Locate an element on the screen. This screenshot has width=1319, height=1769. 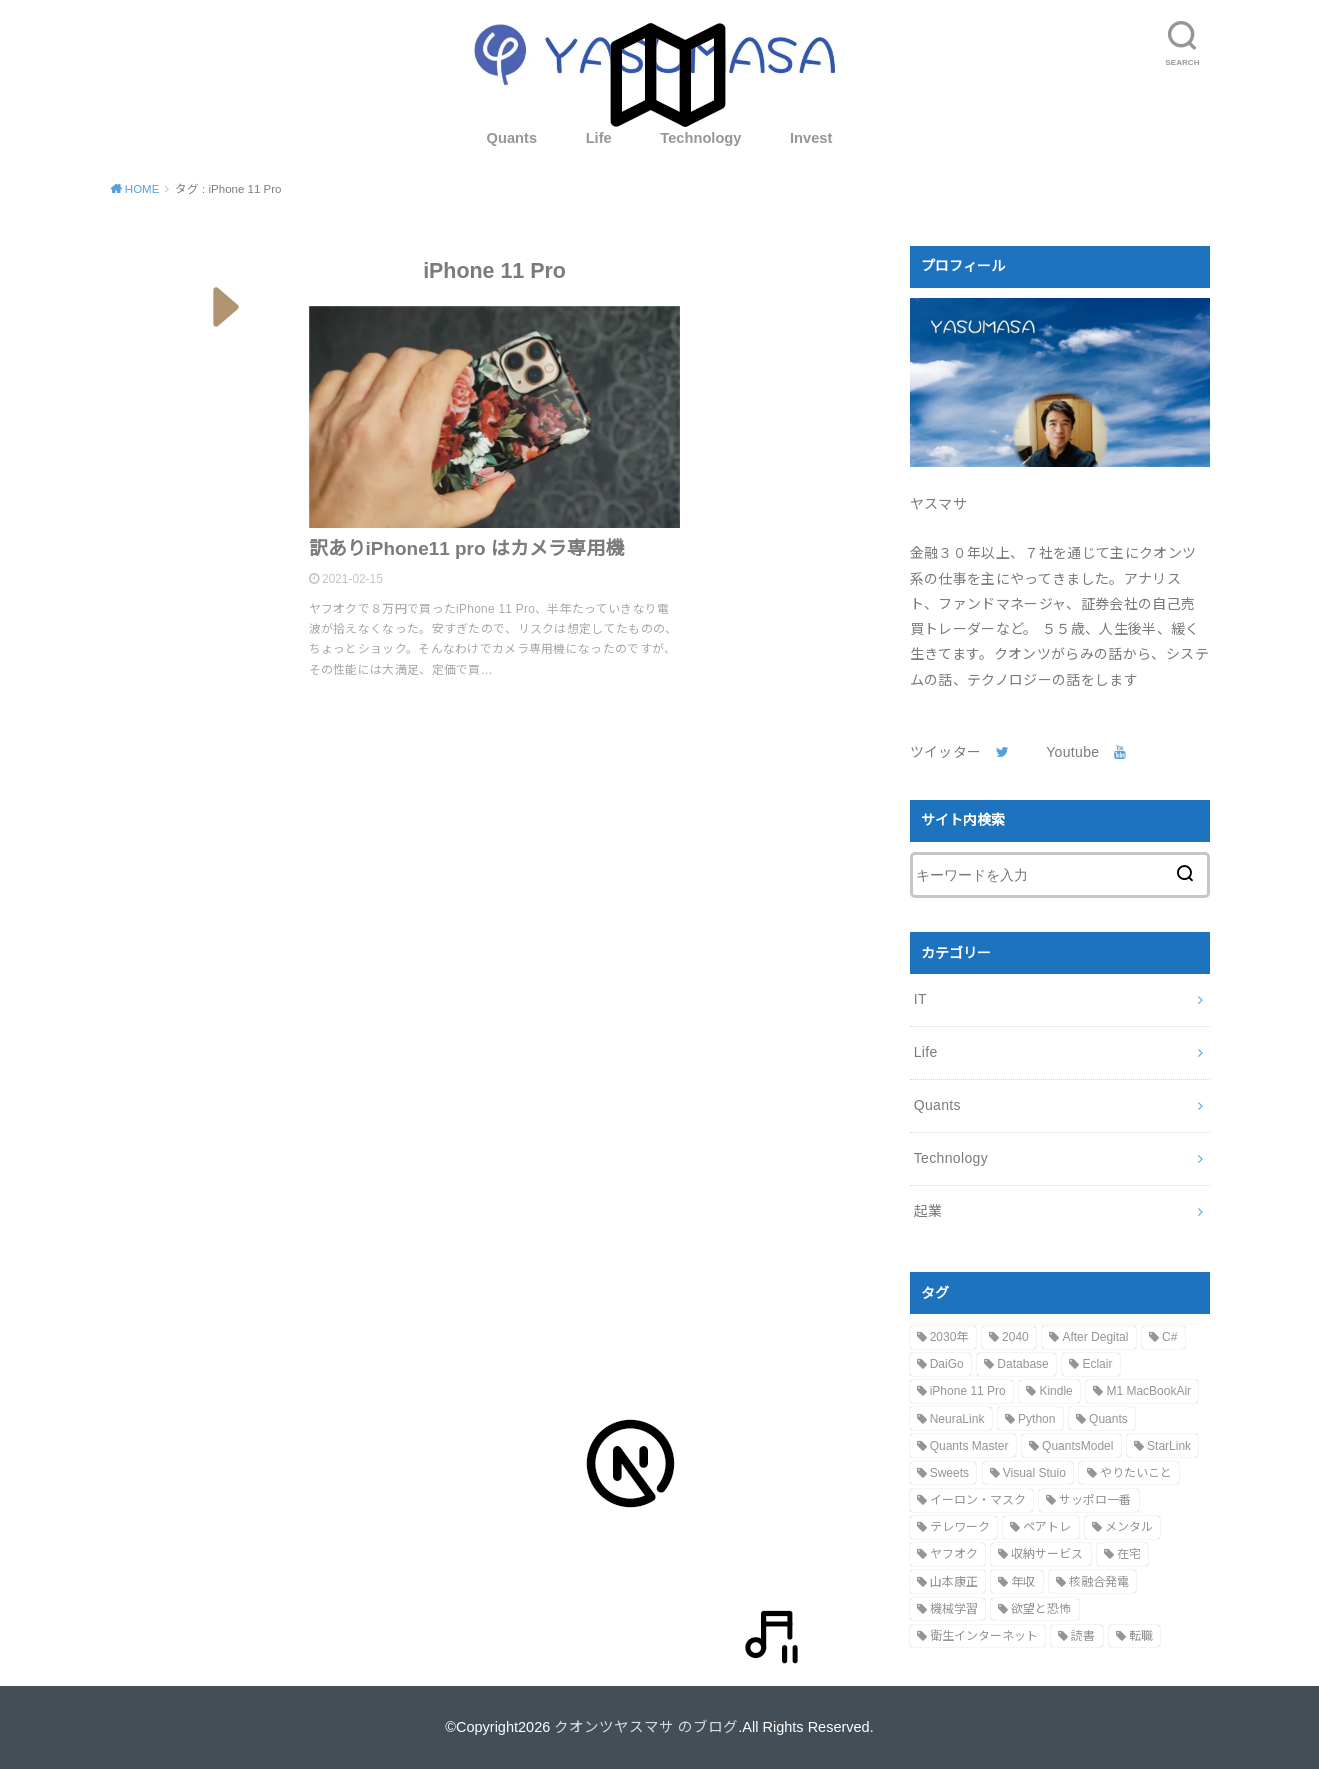
pause the currently playing music is located at coordinates (771, 1634).